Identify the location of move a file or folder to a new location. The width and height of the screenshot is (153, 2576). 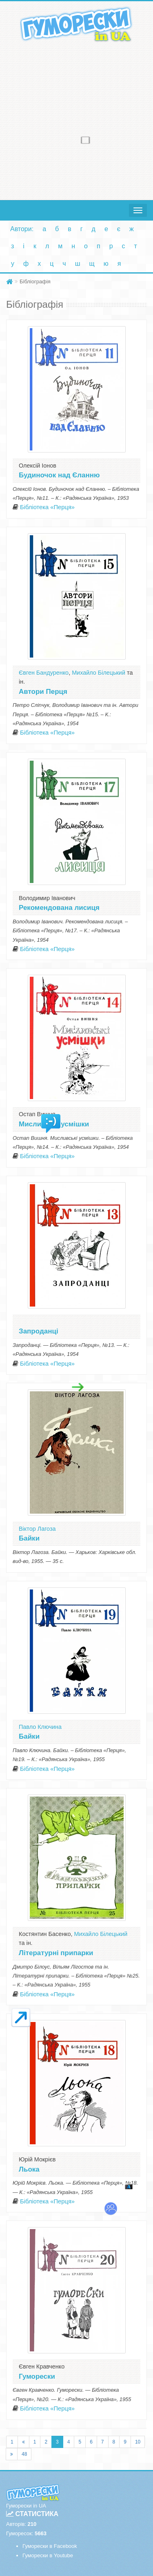
(78, 1387).